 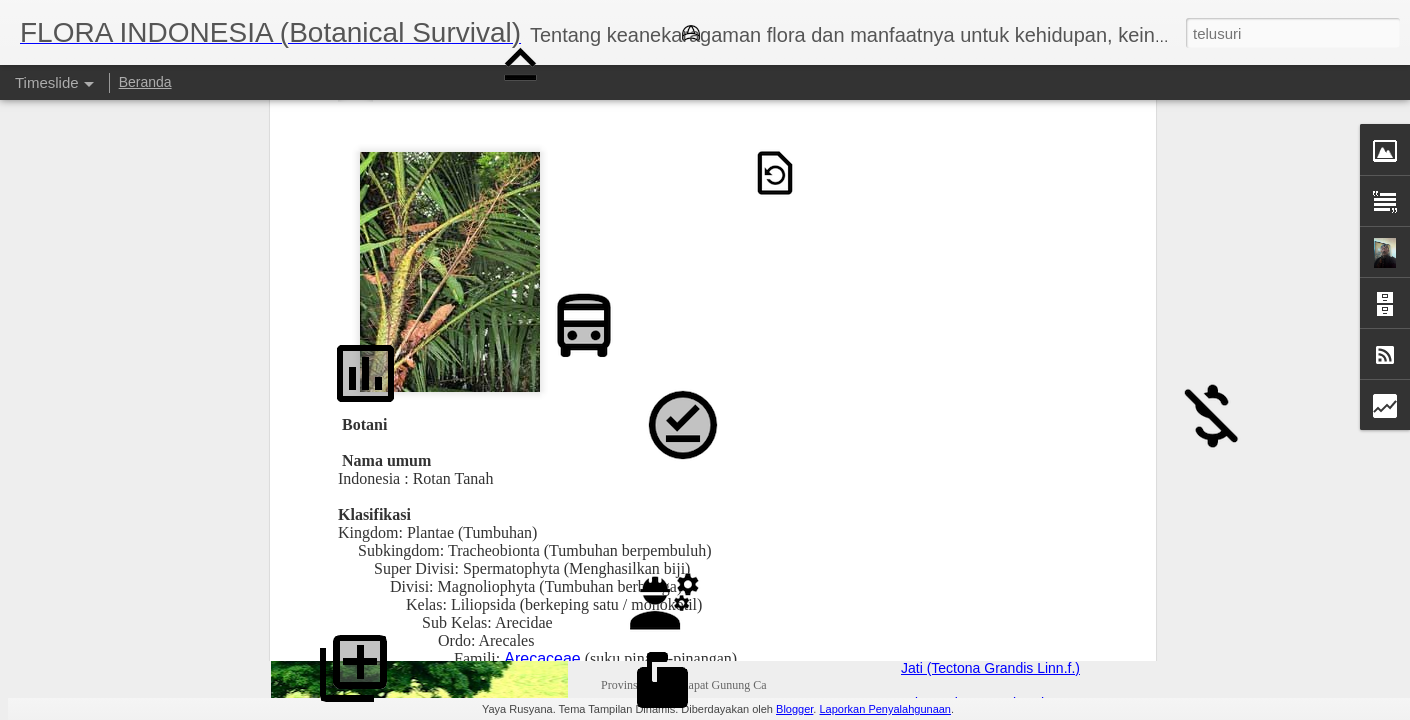 I want to click on restore a previous version of a document, so click(x=775, y=173).